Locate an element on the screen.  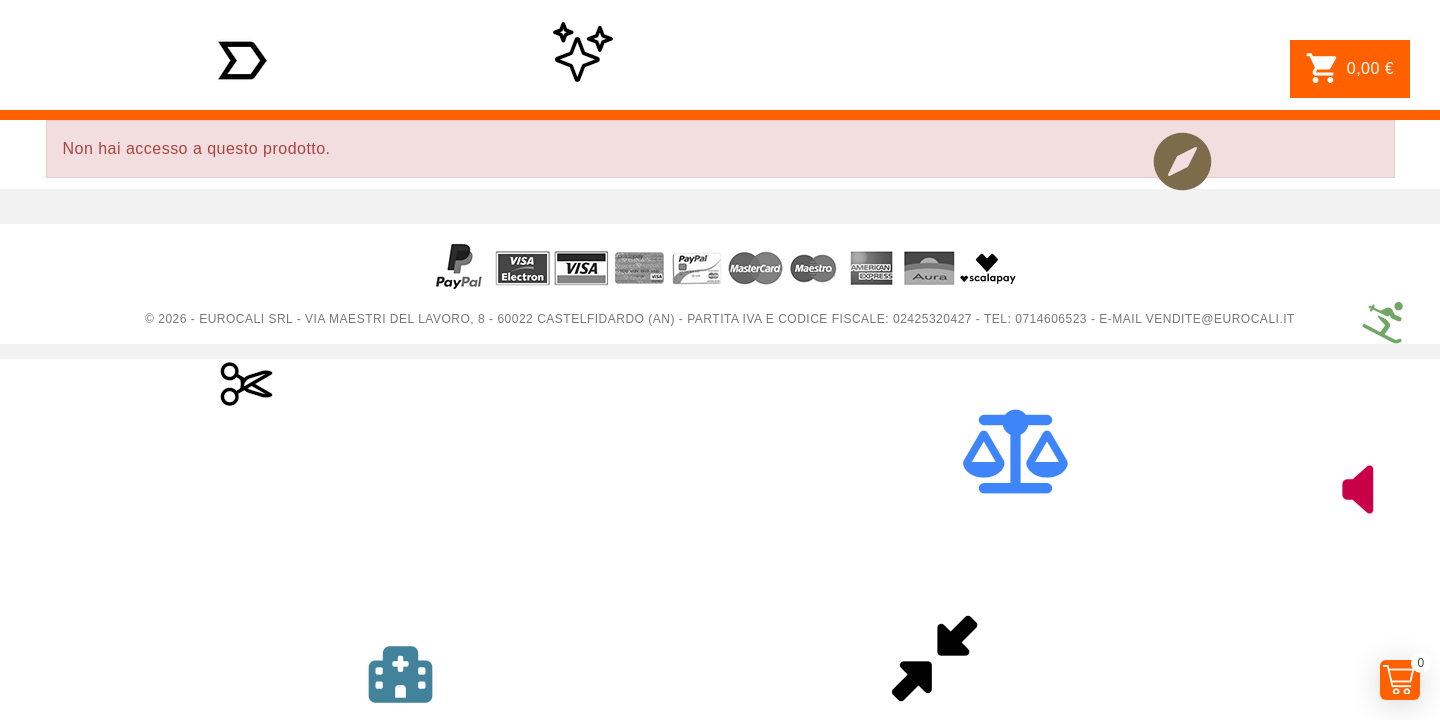
indicates AI-generated or enhanced content is located at coordinates (583, 52).